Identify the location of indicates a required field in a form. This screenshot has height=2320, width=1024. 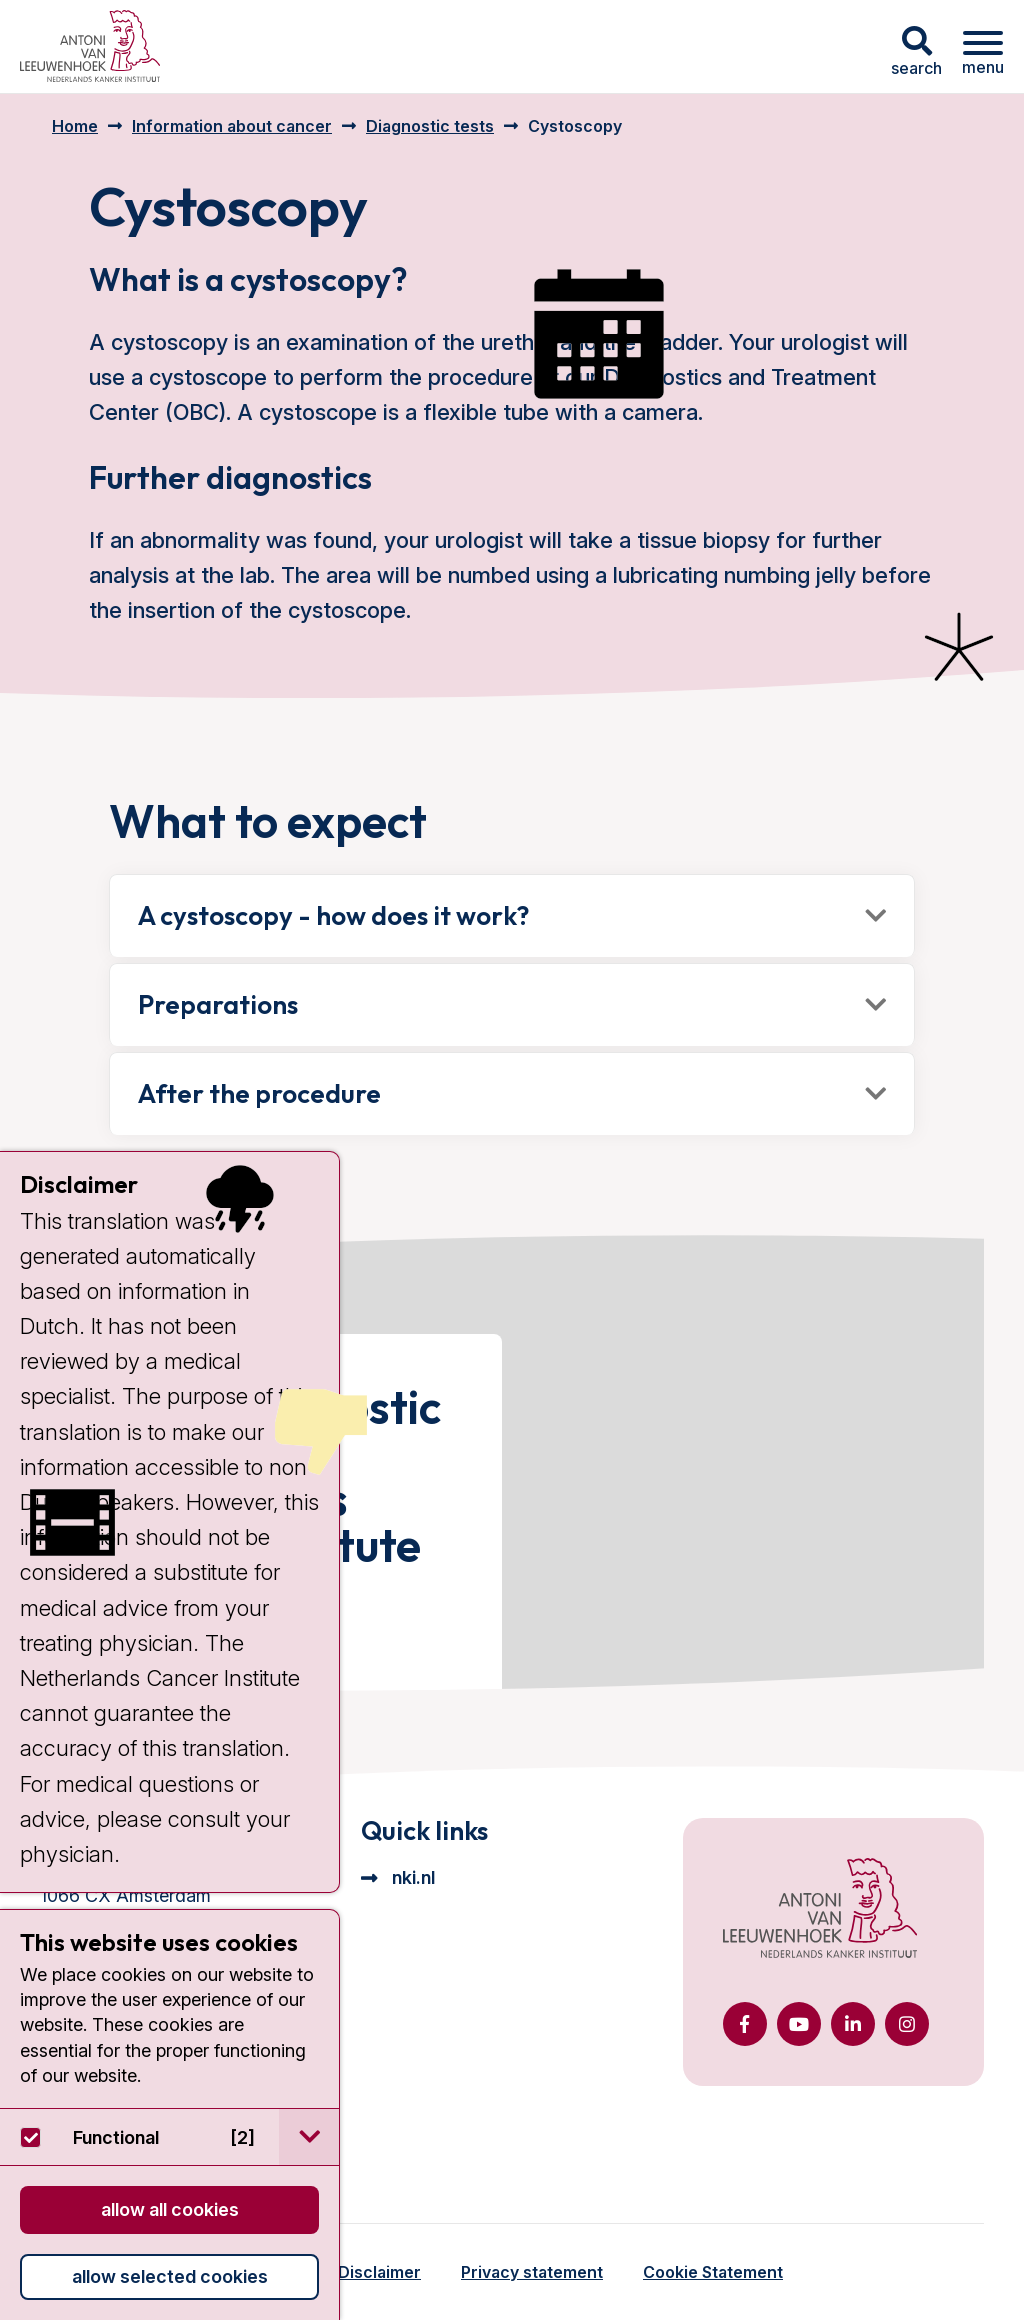
(959, 650).